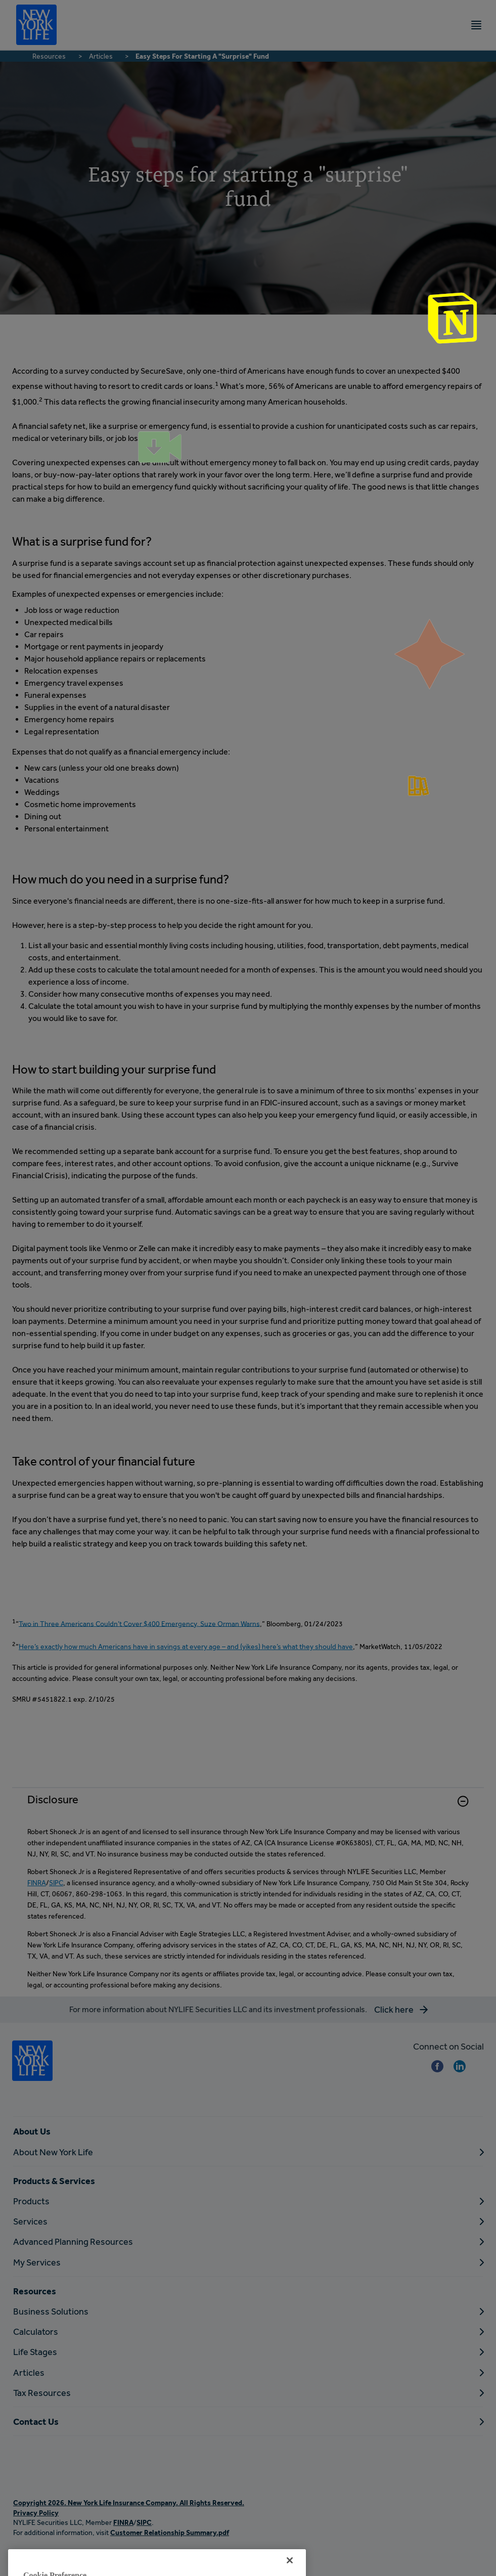 This screenshot has width=496, height=2576. I want to click on browse your digital library, so click(418, 786).